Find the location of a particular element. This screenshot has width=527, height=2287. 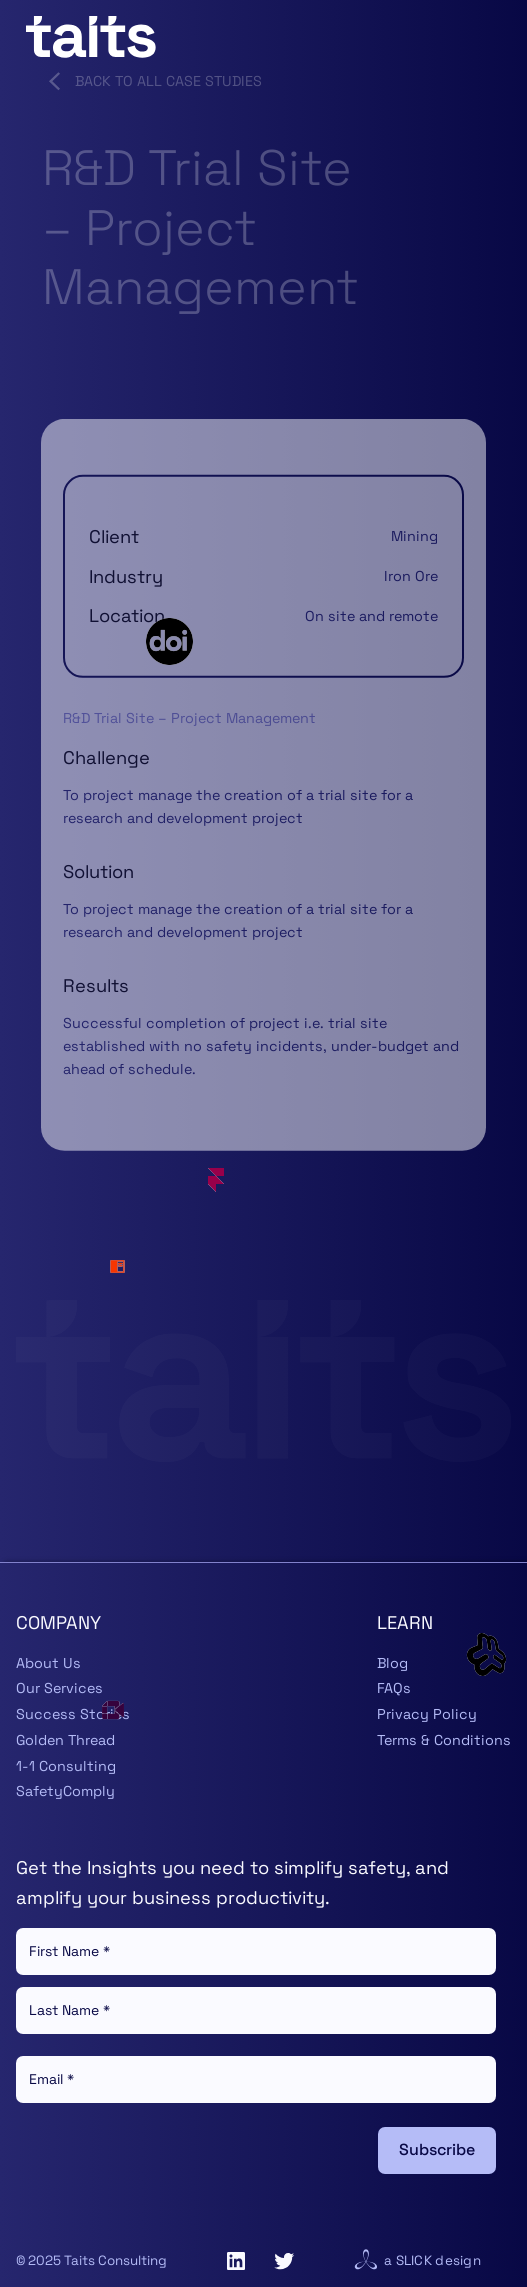

join a Google Meet video call is located at coordinates (113, 1710).